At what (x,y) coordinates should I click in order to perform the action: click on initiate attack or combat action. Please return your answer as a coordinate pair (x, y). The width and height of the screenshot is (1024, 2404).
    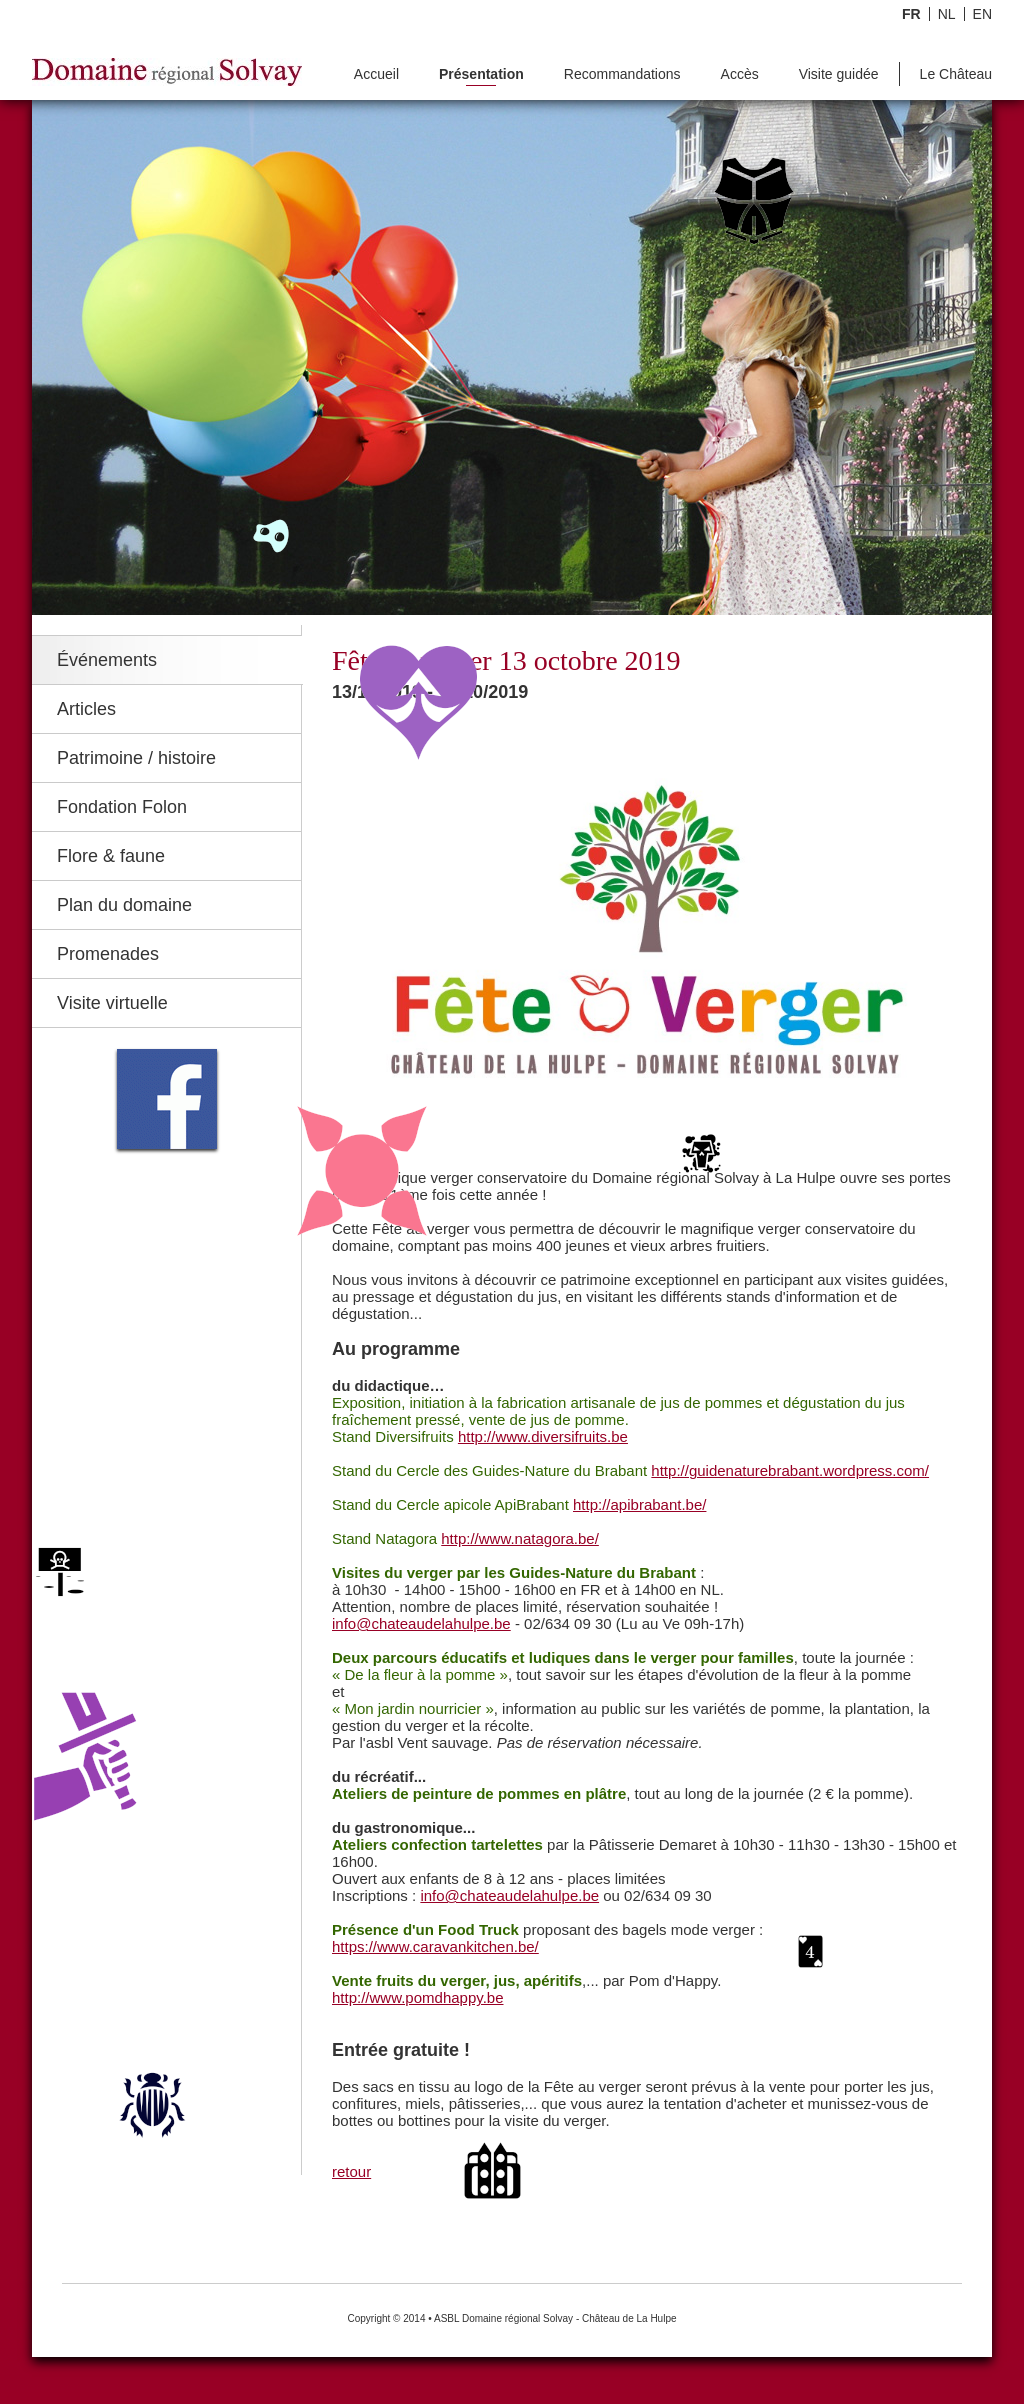
    Looking at the image, I should click on (97, 1756).